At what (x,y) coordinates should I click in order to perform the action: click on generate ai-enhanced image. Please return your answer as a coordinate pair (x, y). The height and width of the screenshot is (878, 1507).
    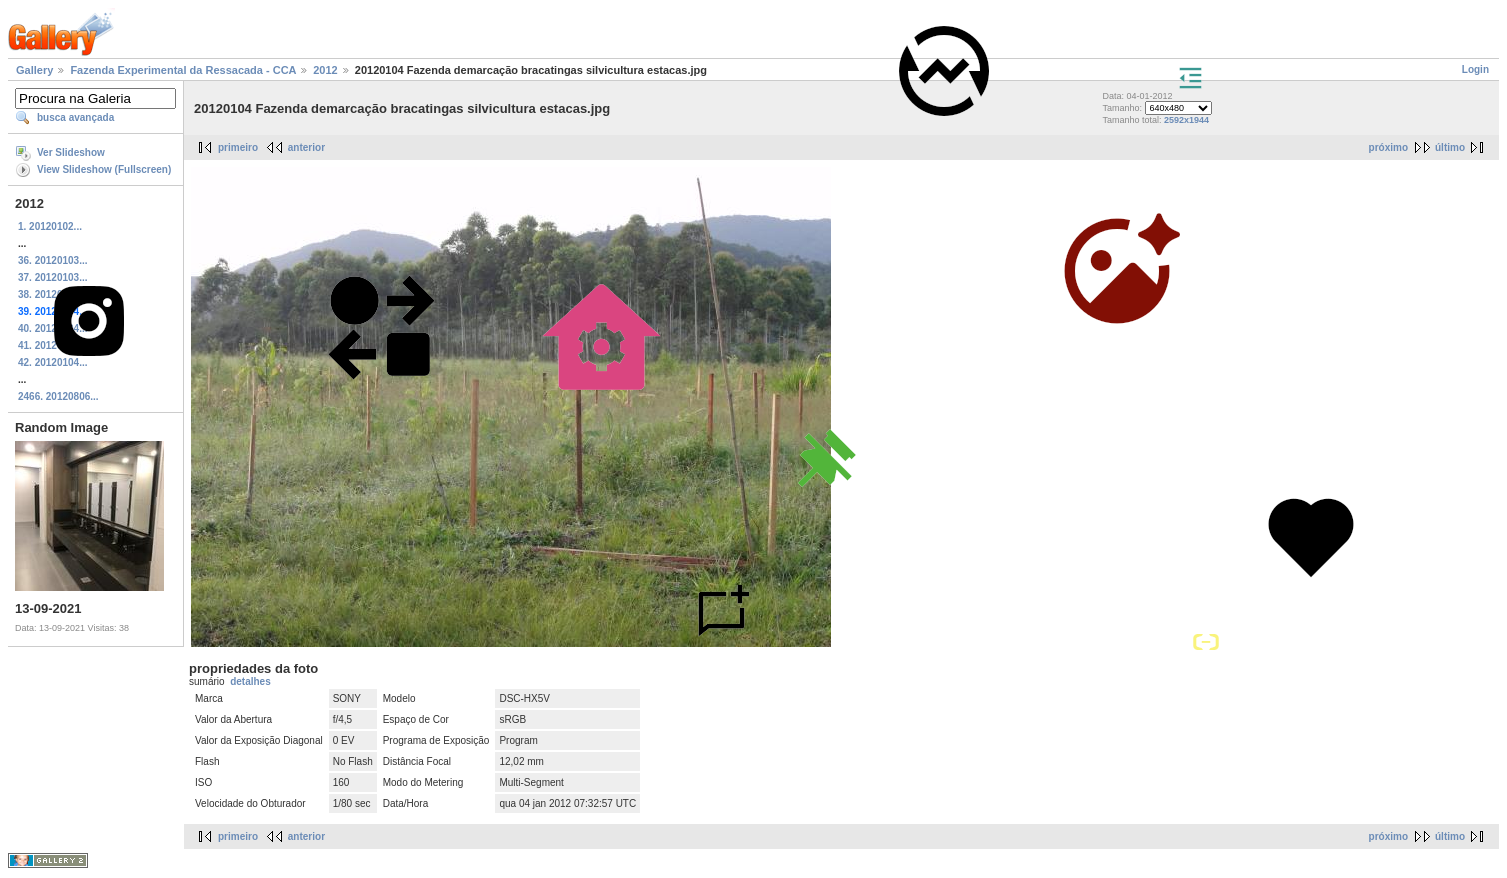
    Looking at the image, I should click on (1117, 271).